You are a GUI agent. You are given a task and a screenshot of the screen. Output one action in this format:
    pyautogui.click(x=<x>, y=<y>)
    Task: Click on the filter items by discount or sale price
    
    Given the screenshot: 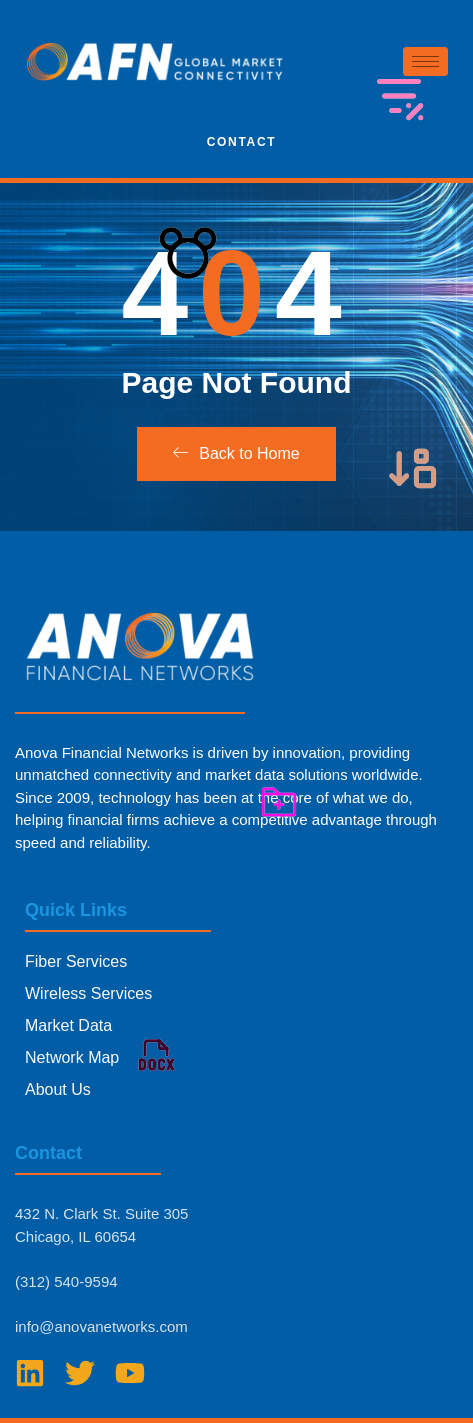 What is the action you would take?
    pyautogui.click(x=399, y=96)
    